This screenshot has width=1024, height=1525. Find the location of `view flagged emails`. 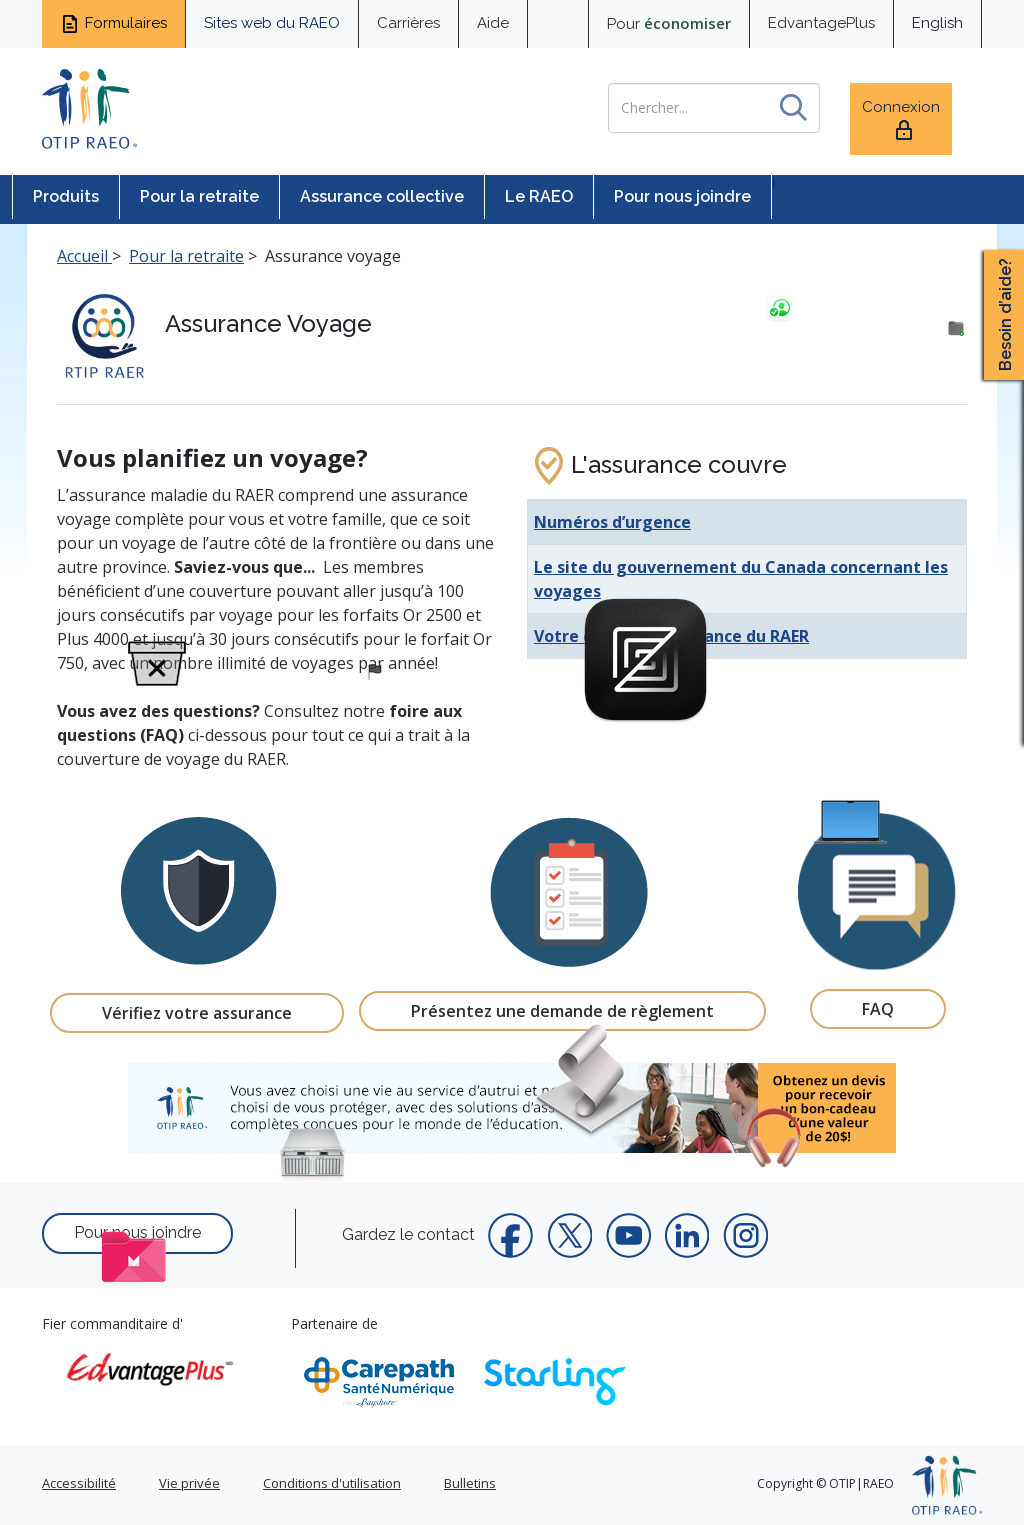

view flagged emails is located at coordinates (375, 672).